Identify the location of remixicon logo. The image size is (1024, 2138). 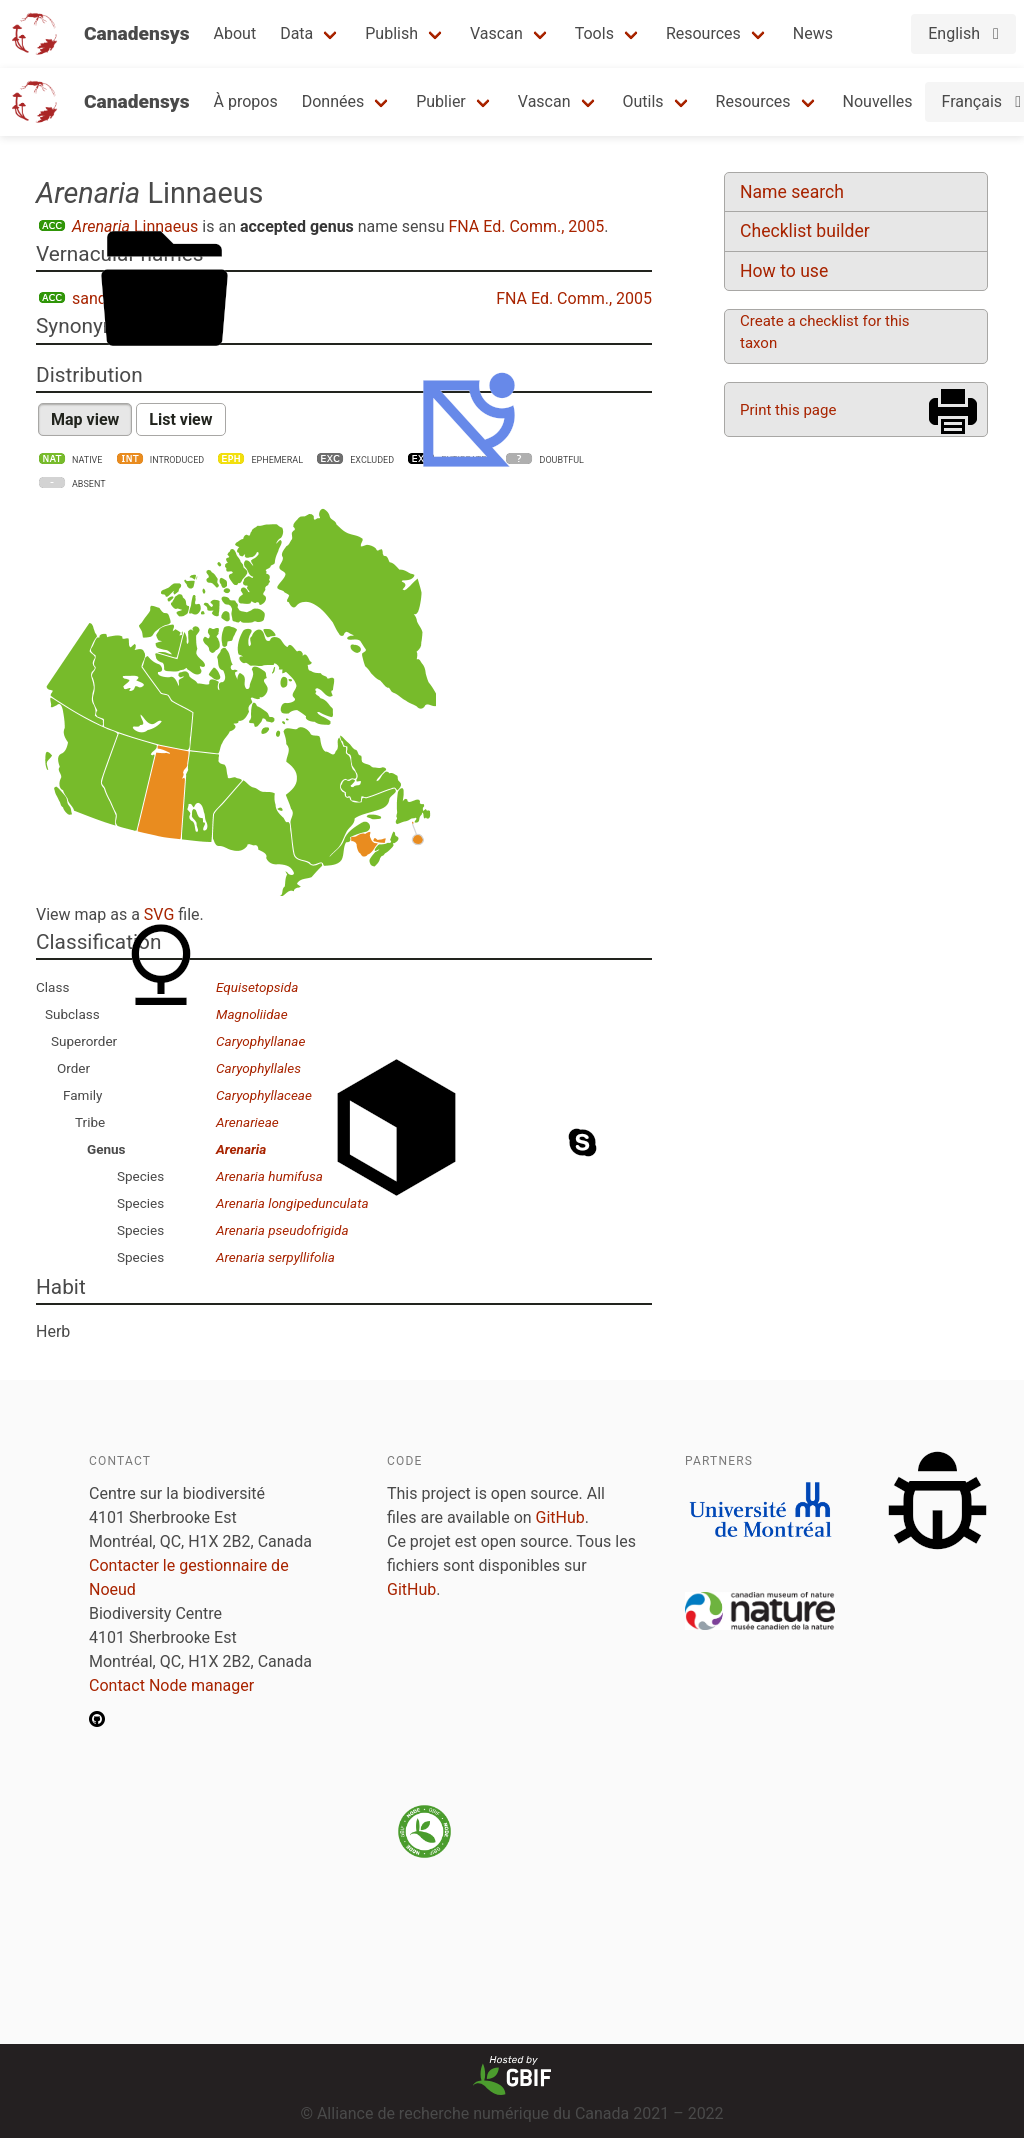
(469, 421).